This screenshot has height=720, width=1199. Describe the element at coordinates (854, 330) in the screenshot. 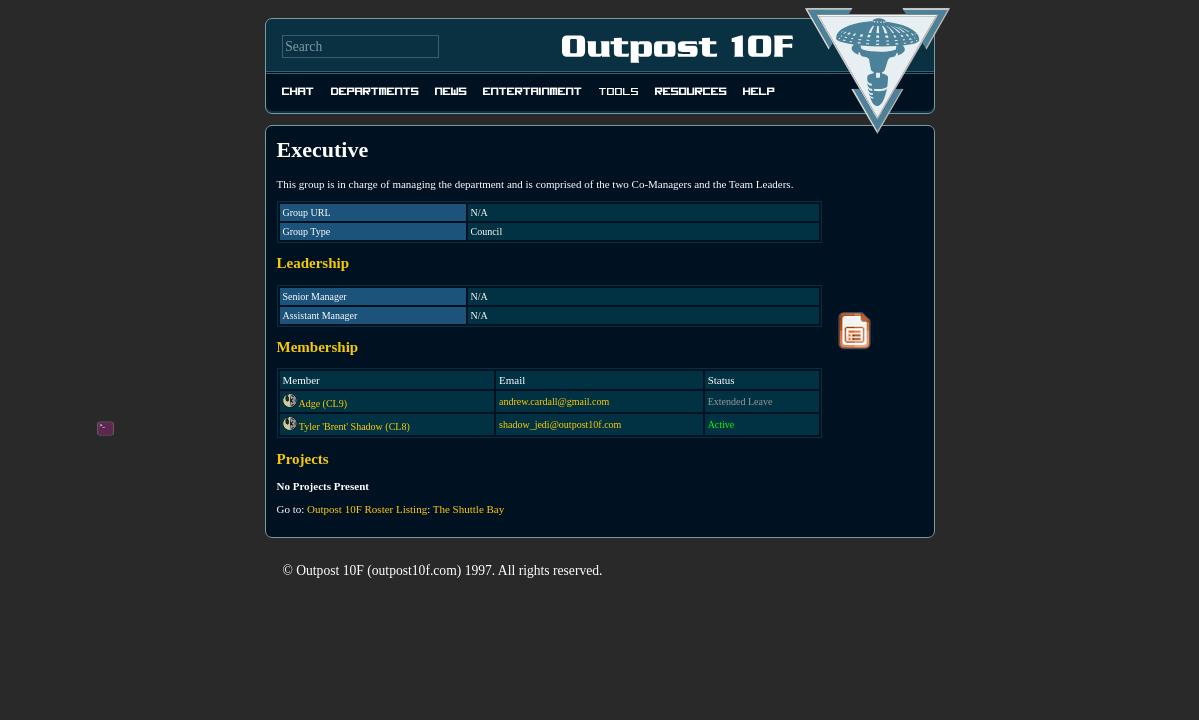

I see `libreoffice impress presentation template file` at that location.